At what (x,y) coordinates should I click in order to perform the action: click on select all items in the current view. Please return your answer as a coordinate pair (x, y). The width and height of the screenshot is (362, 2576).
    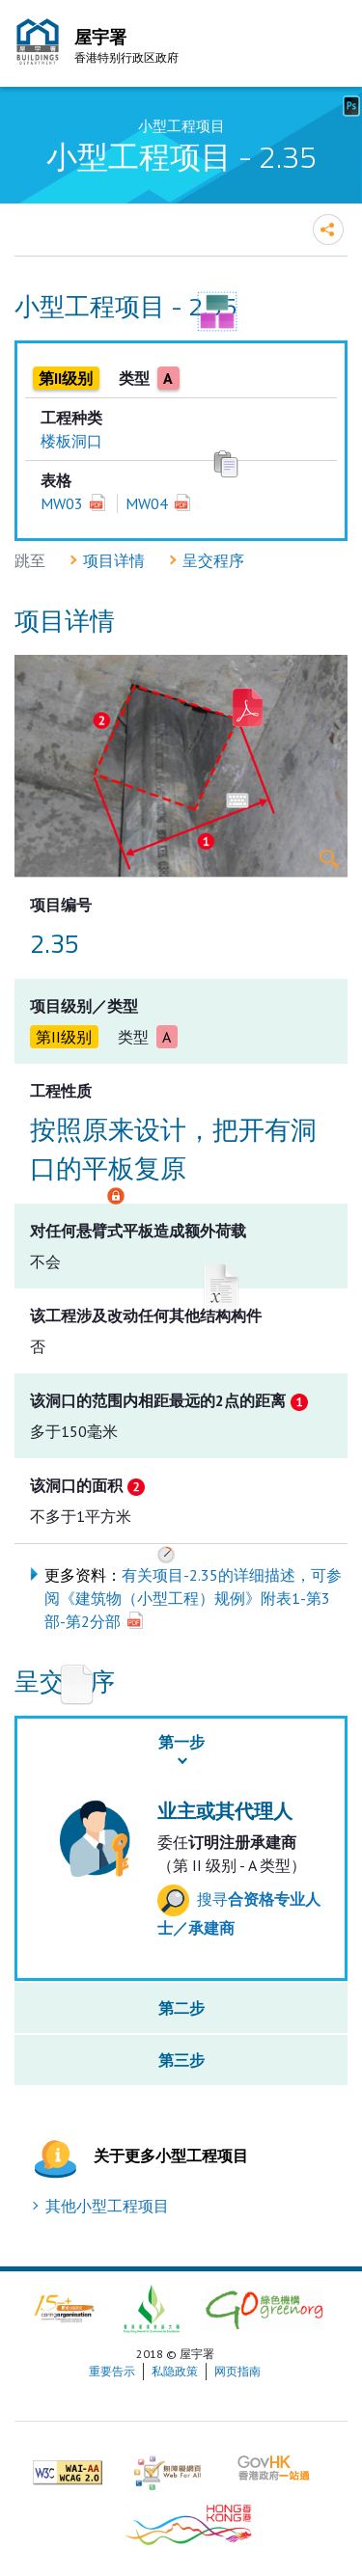
    Looking at the image, I should click on (217, 312).